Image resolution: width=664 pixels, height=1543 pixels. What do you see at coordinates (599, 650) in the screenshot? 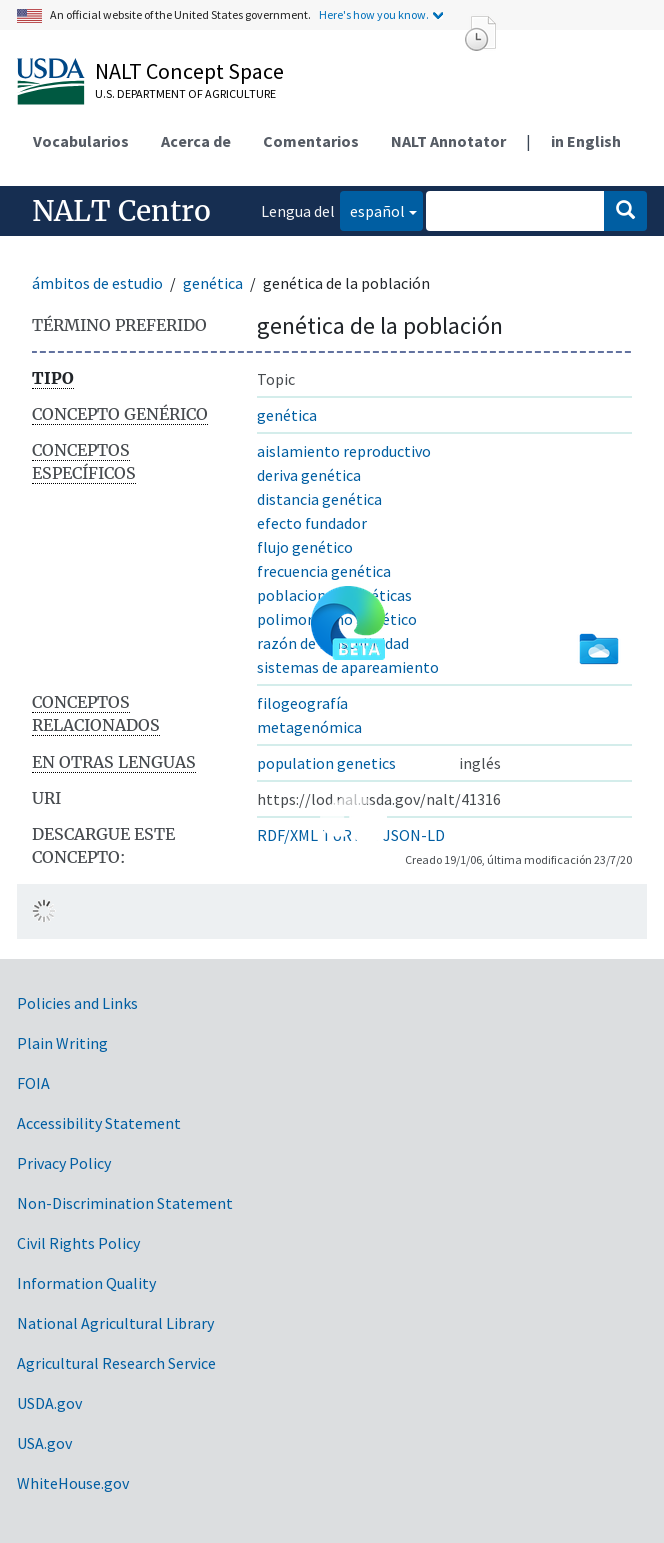
I see `open OneDrive cloud storage folder` at bounding box center [599, 650].